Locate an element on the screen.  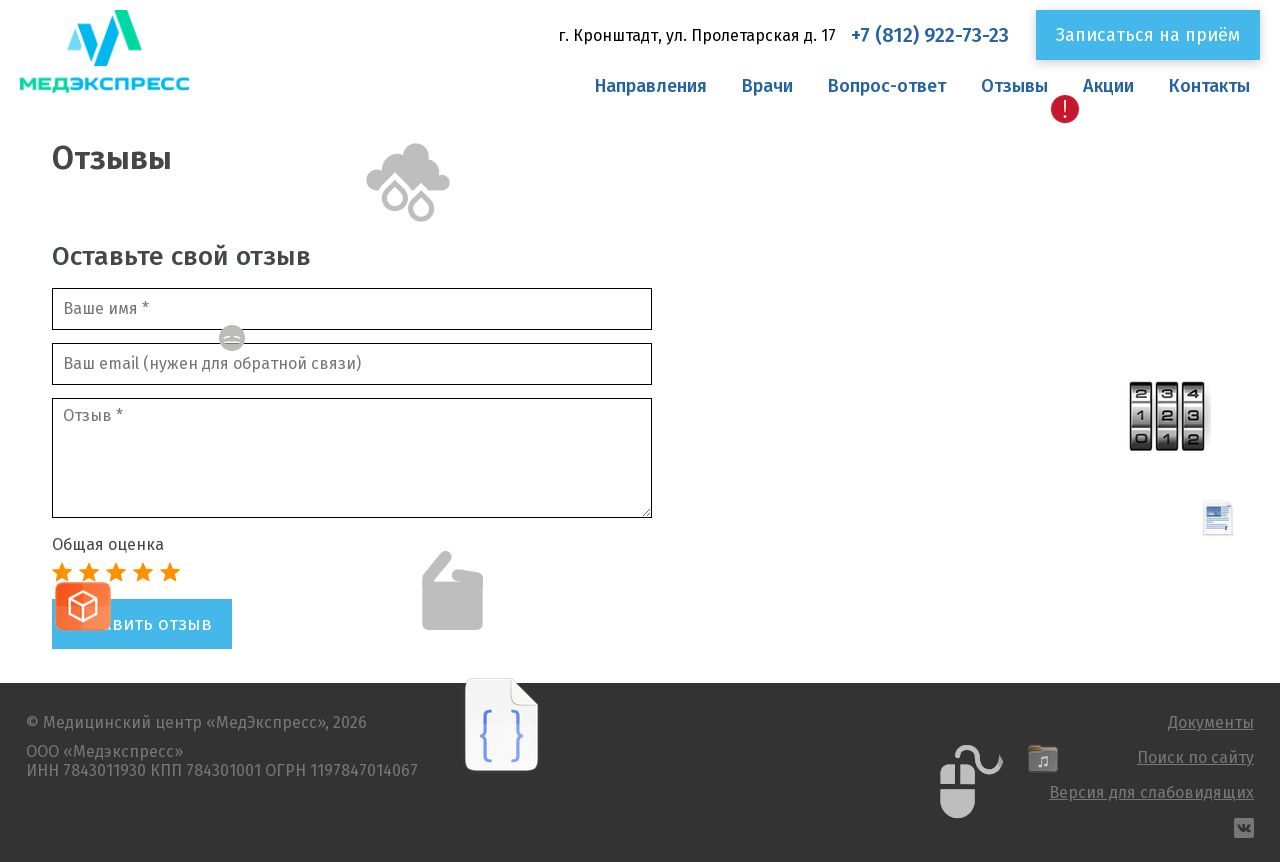
indicates scattered showers or light rain conditions is located at coordinates (408, 180).